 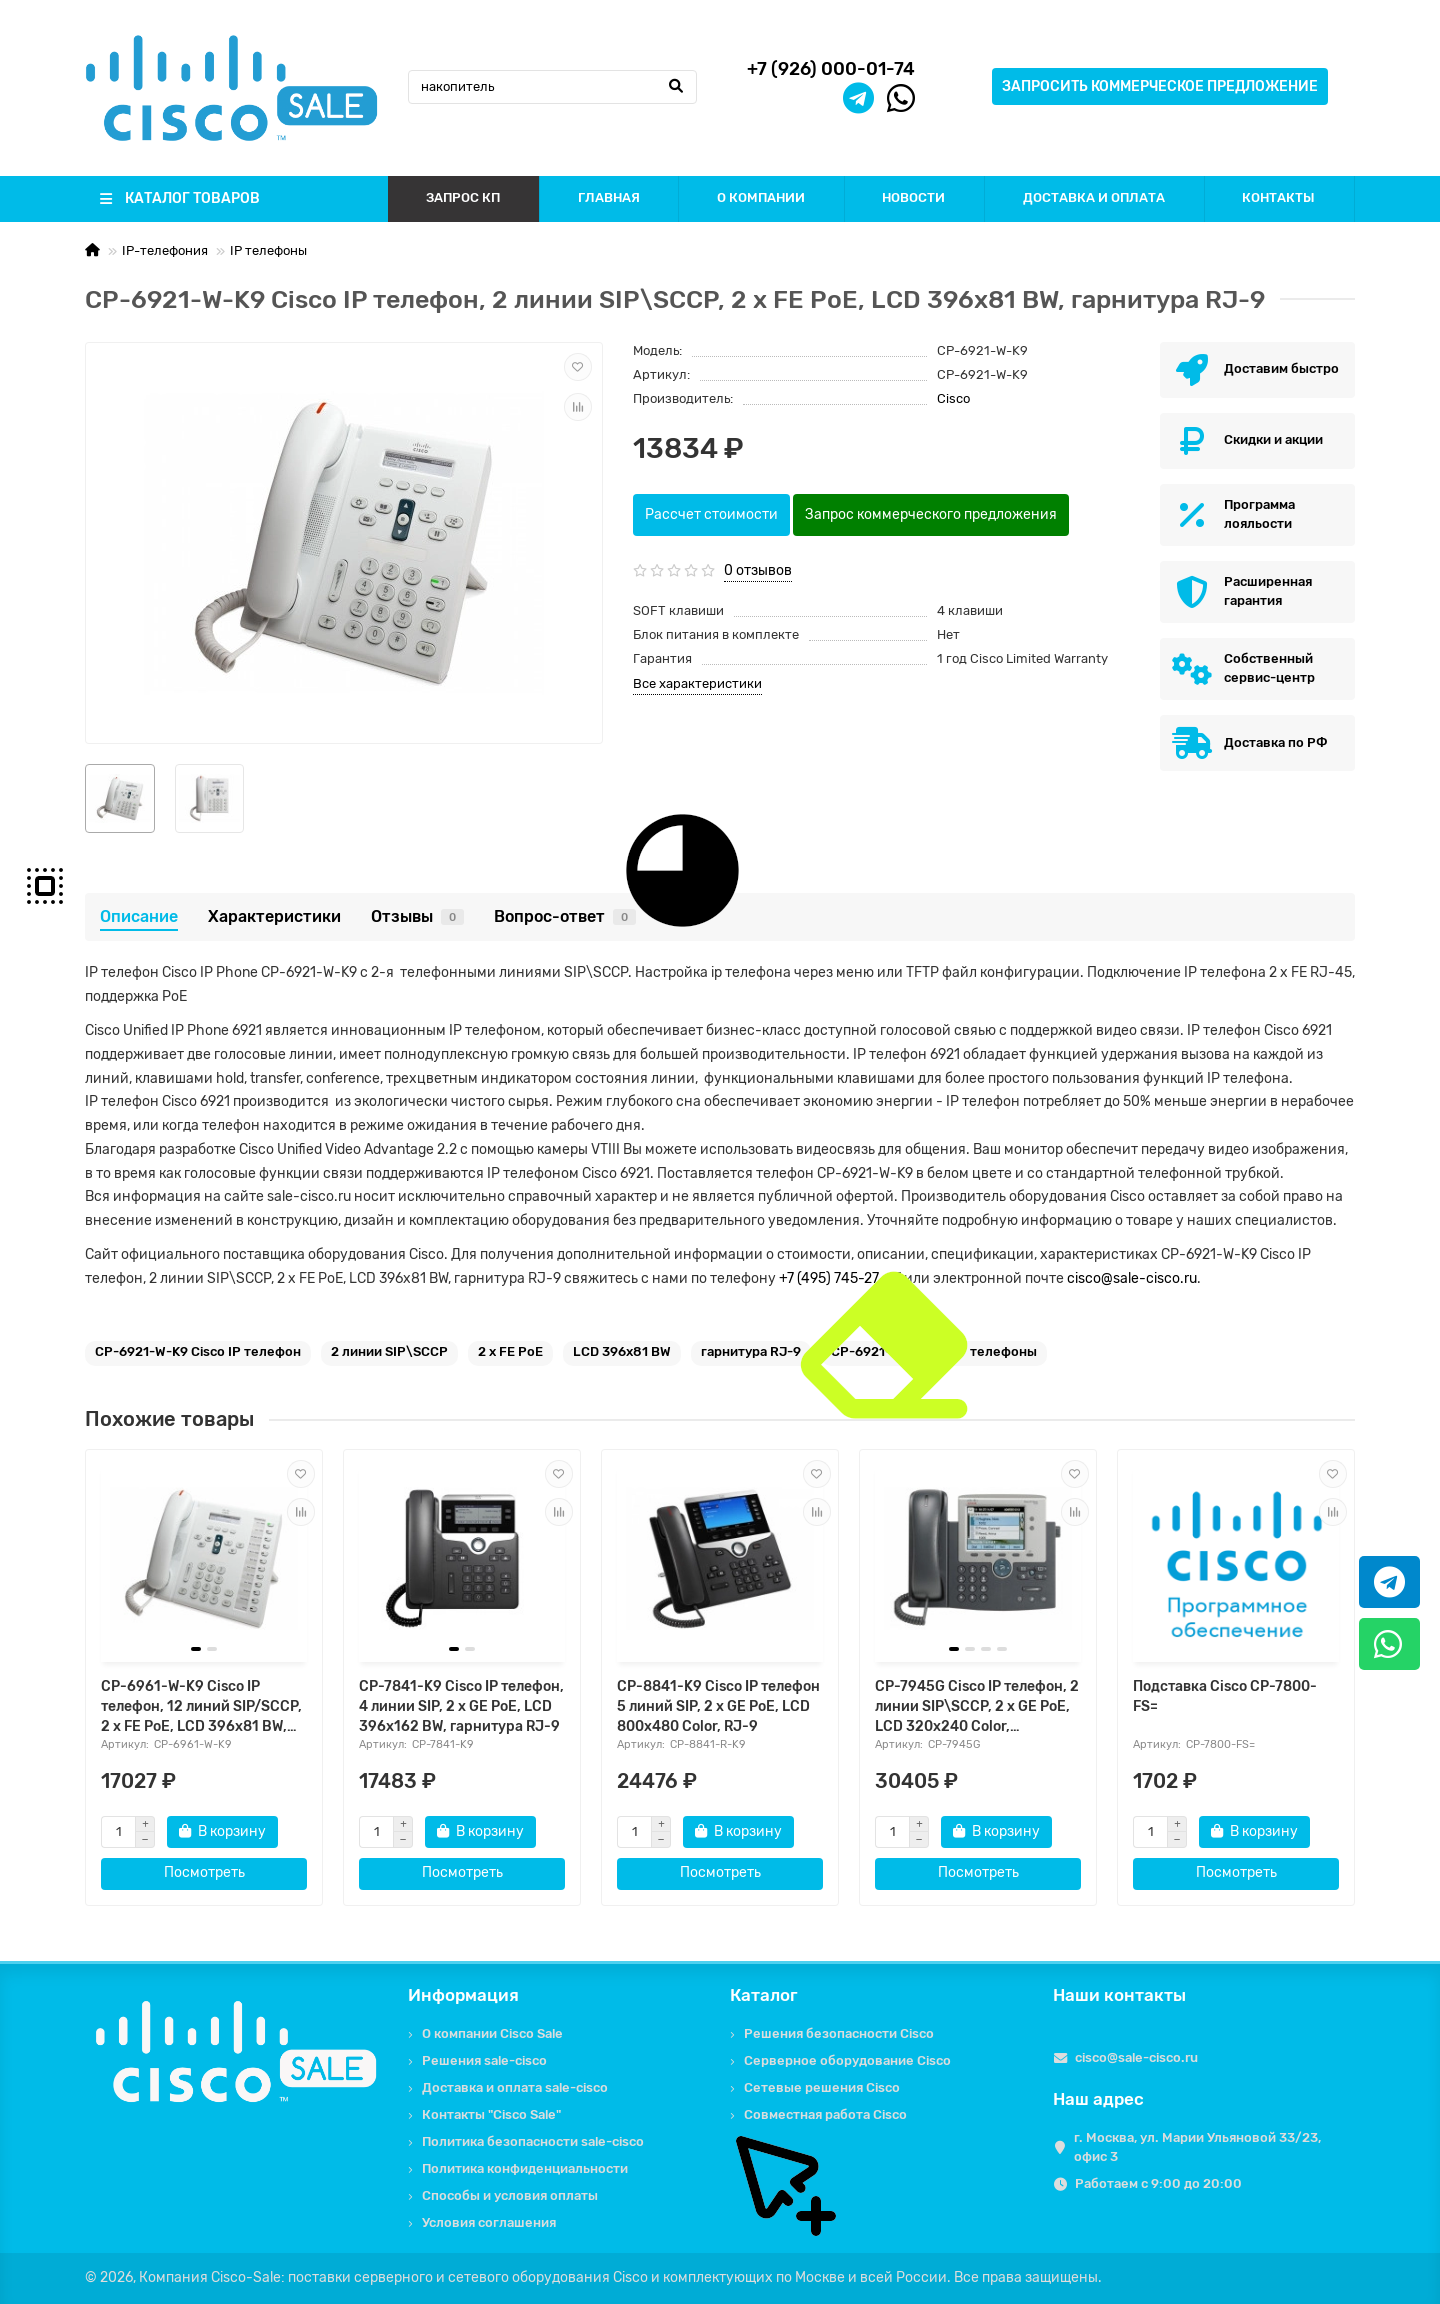 I want to click on select all items in the current view, so click(x=45, y=886).